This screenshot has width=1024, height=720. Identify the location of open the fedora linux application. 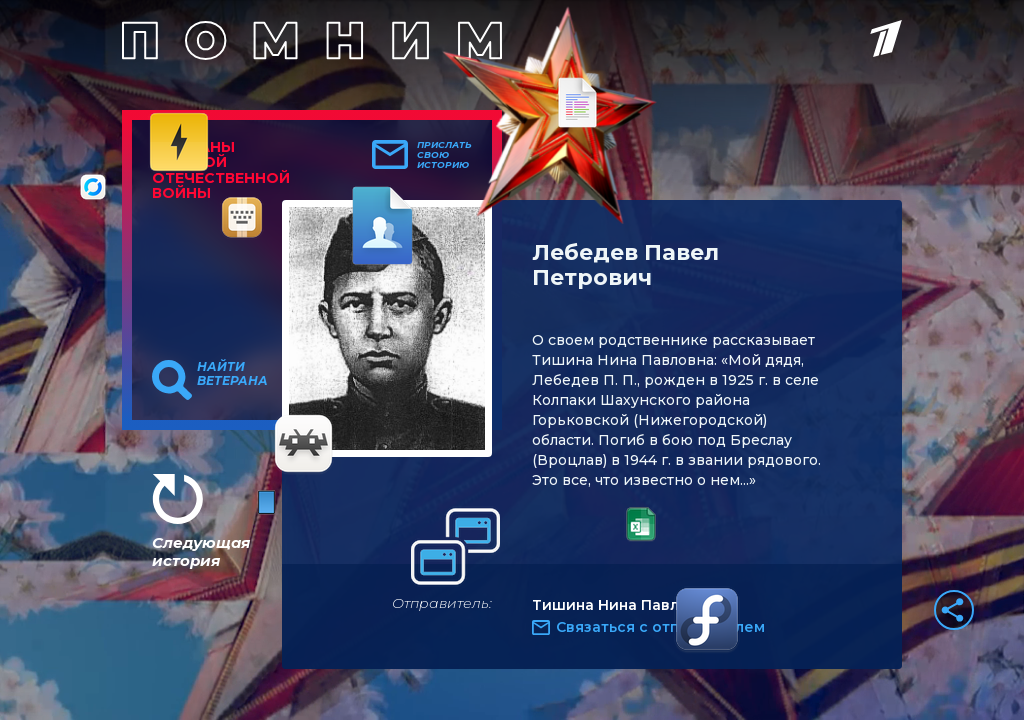
(707, 619).